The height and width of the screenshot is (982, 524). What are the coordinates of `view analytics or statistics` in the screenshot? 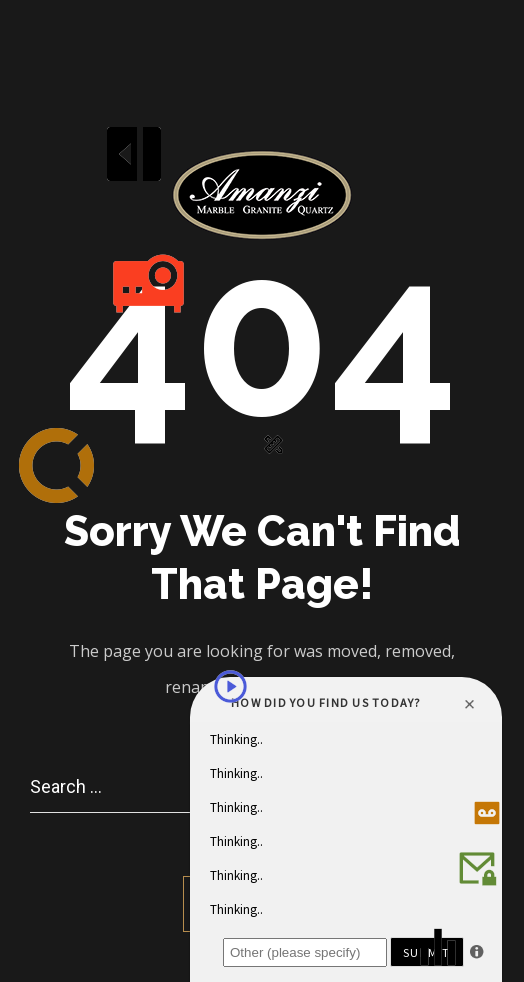 It's located at (438, 948).